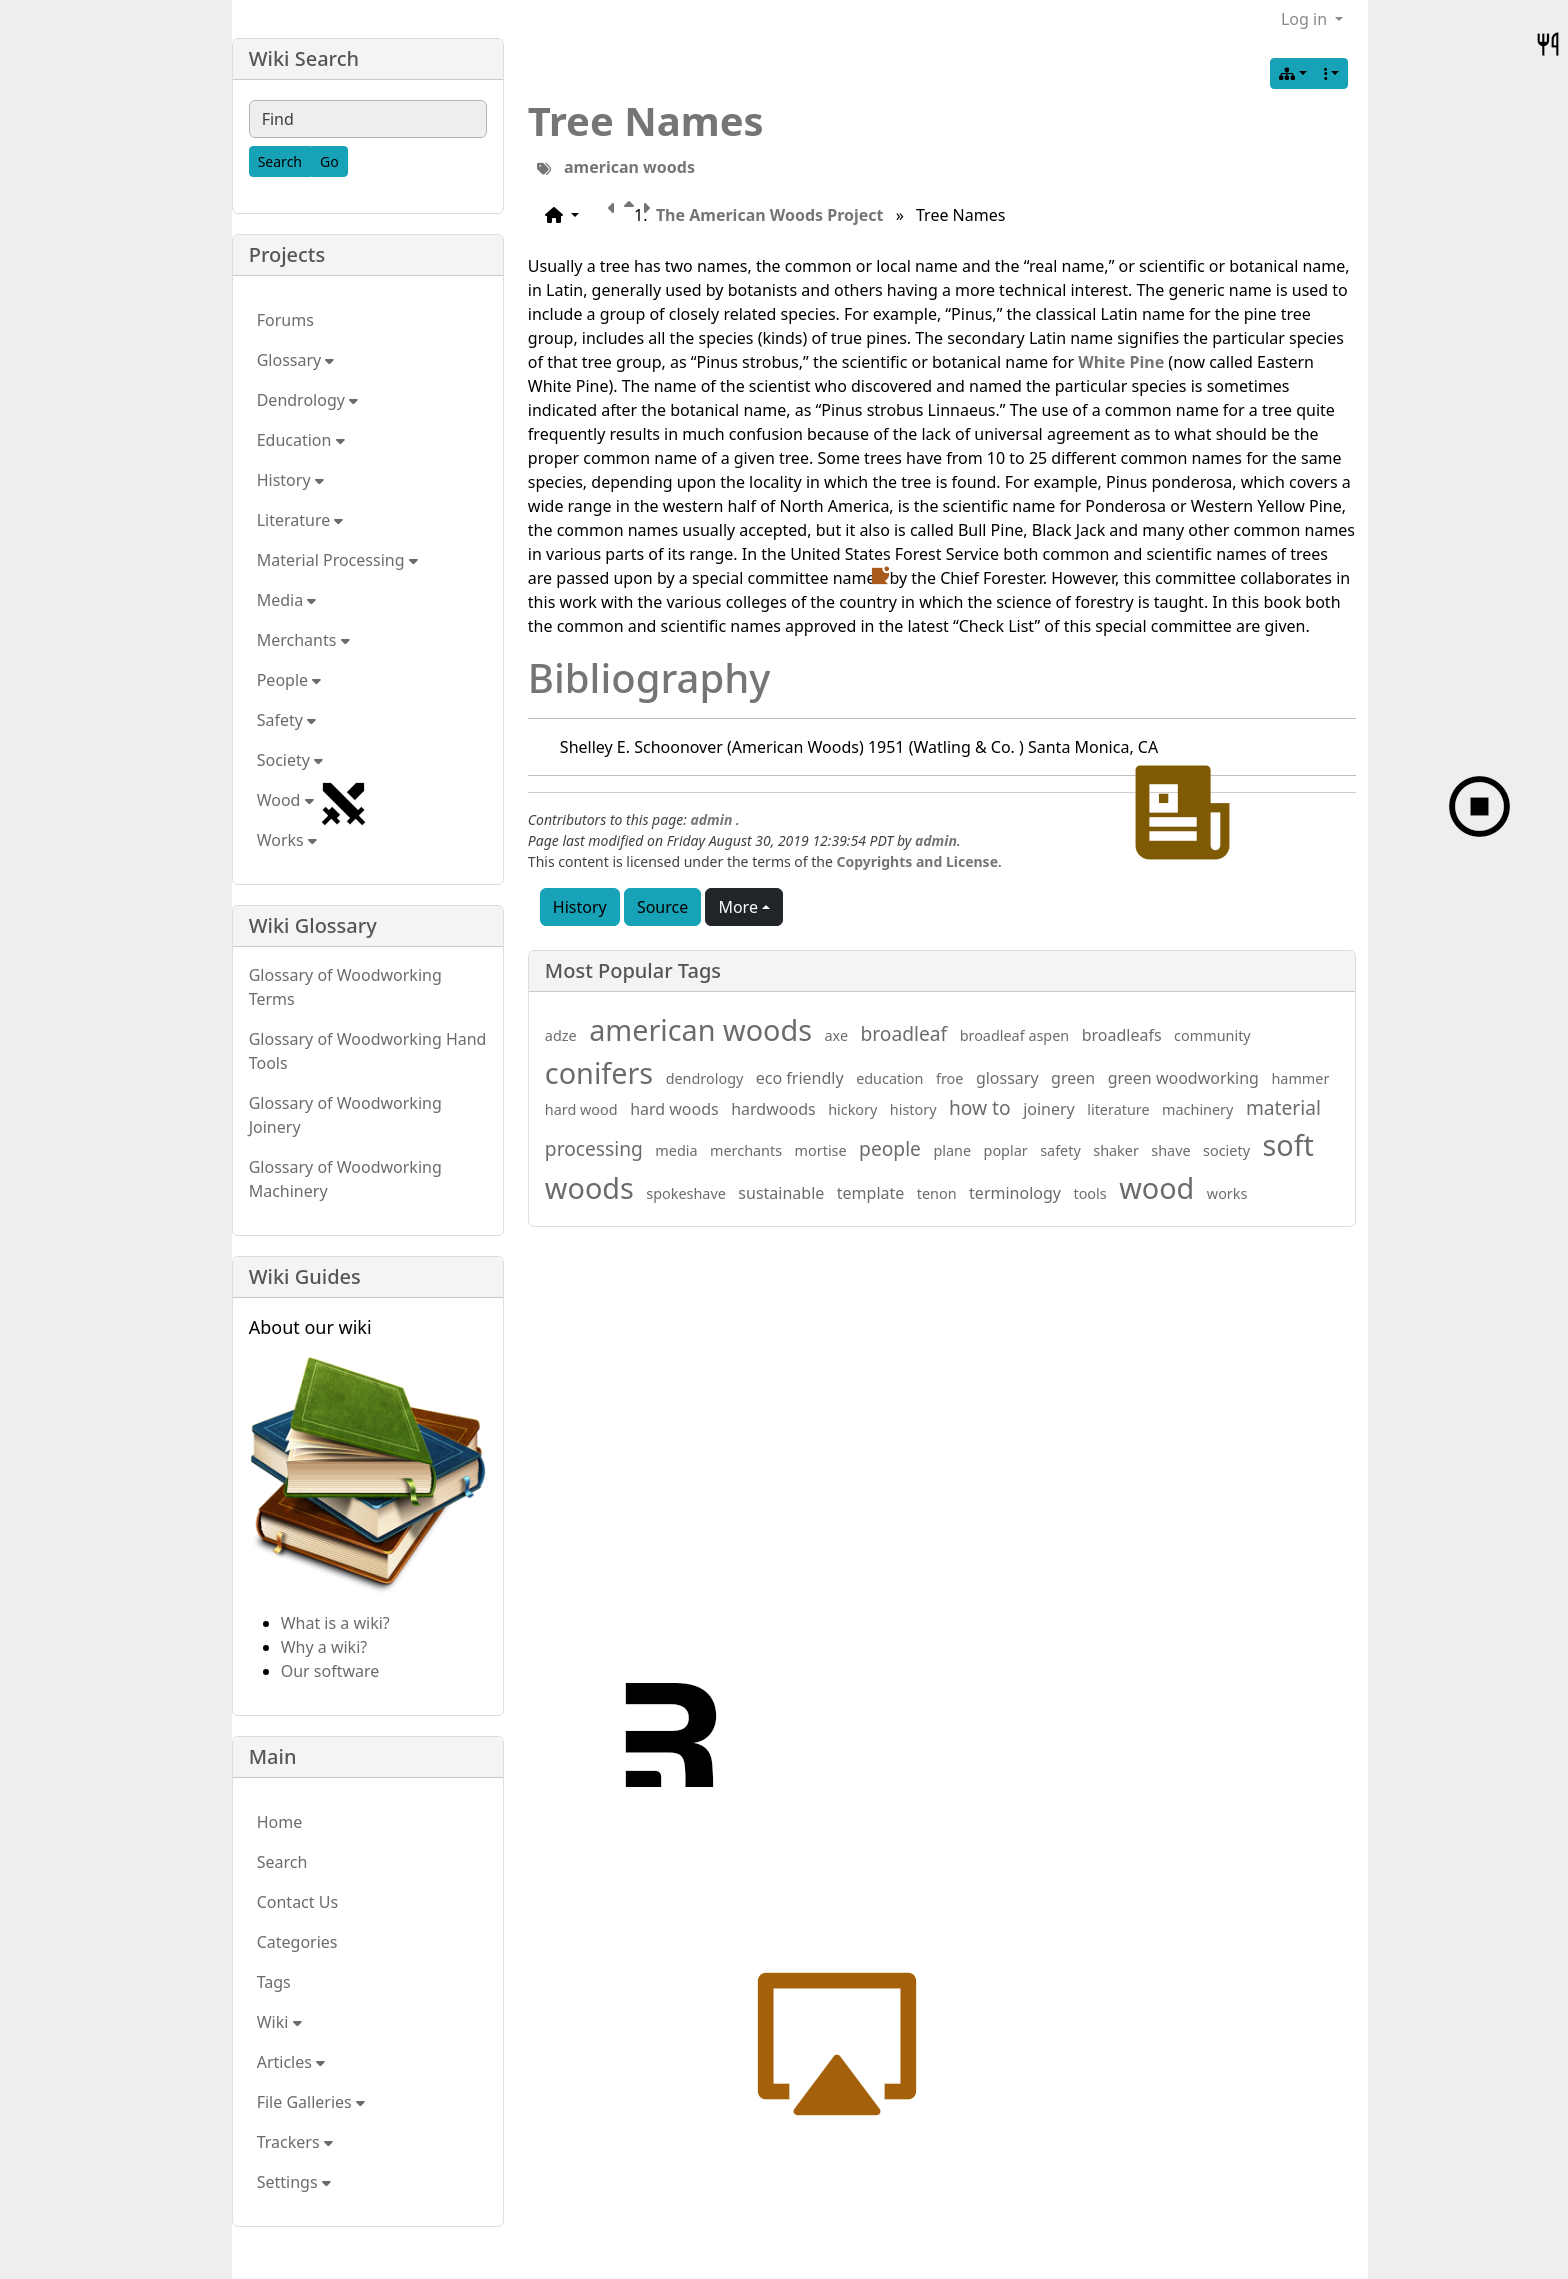 This screenshot has height=2279, width=1568. What do you see at coordinates (1548, 44) in the screenshot?
I see `find nearby restaurants` at bounding box center [1548, 44].